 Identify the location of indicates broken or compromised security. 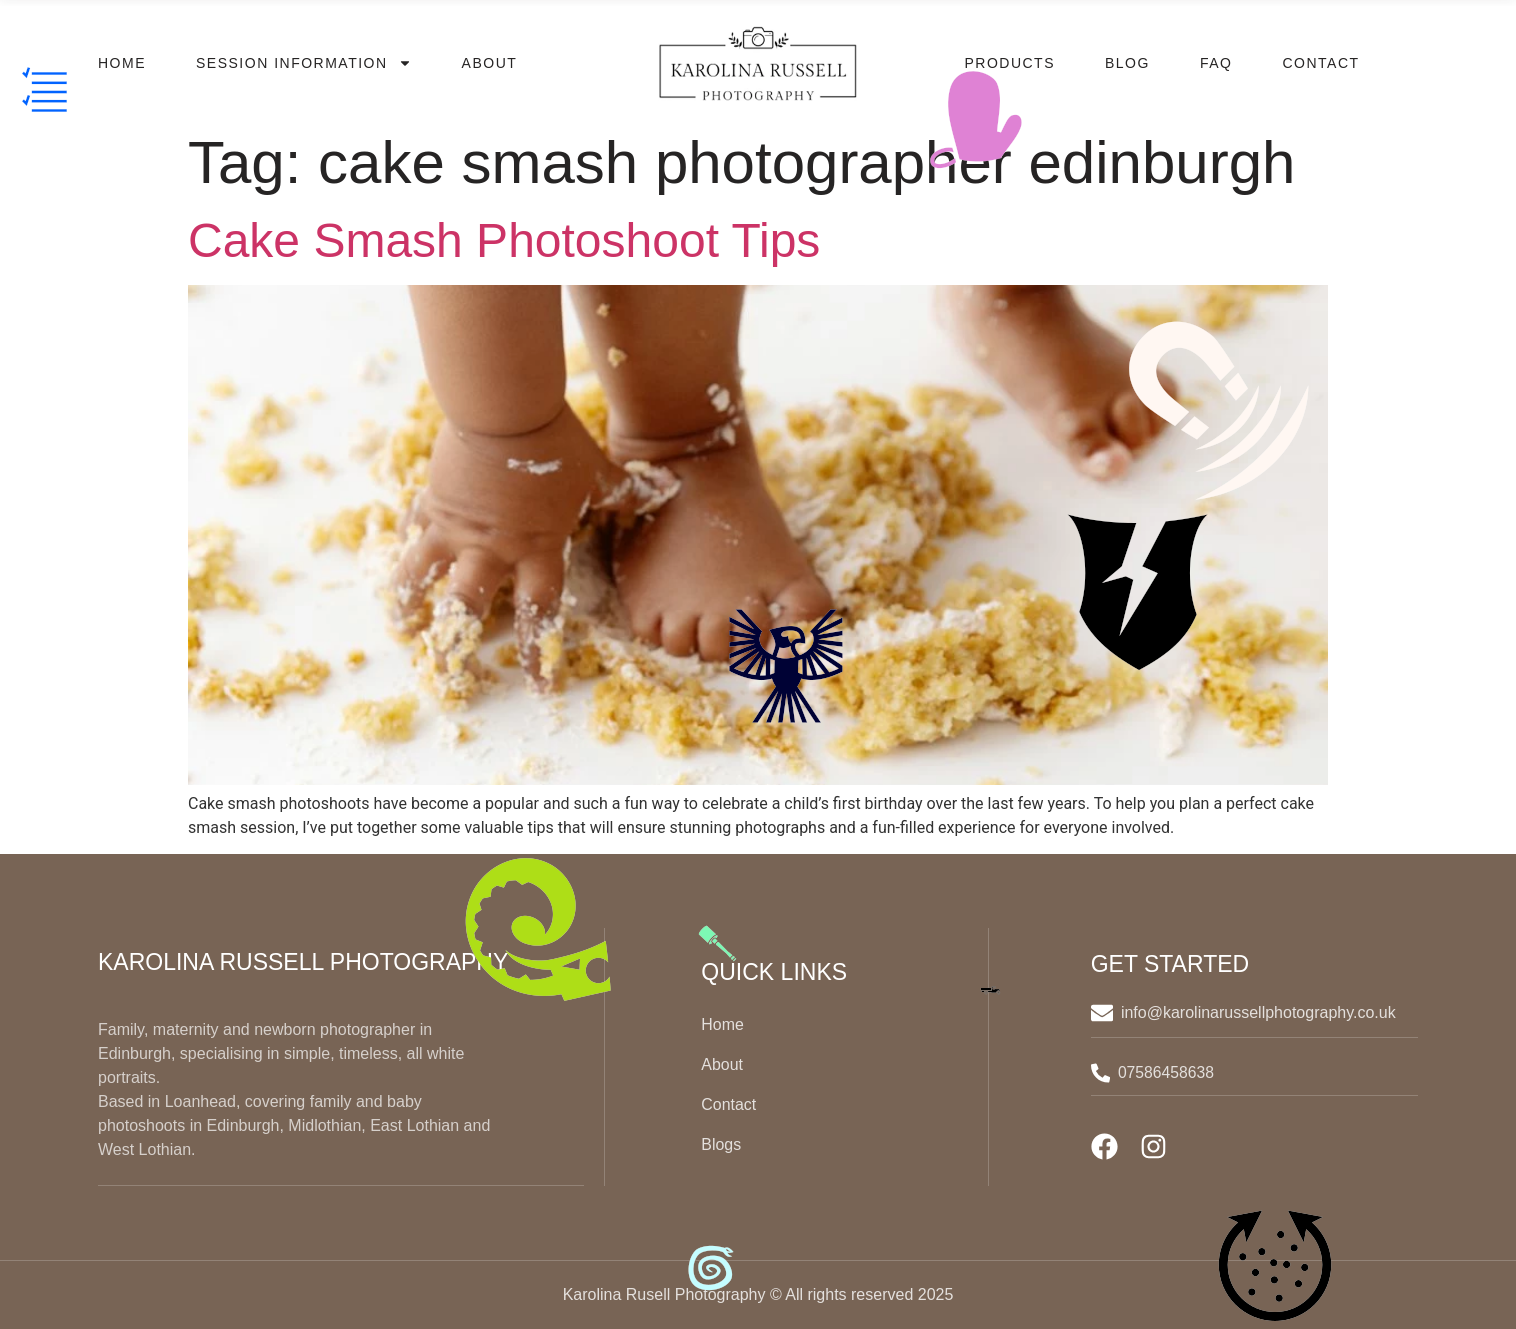
(1135, 591).